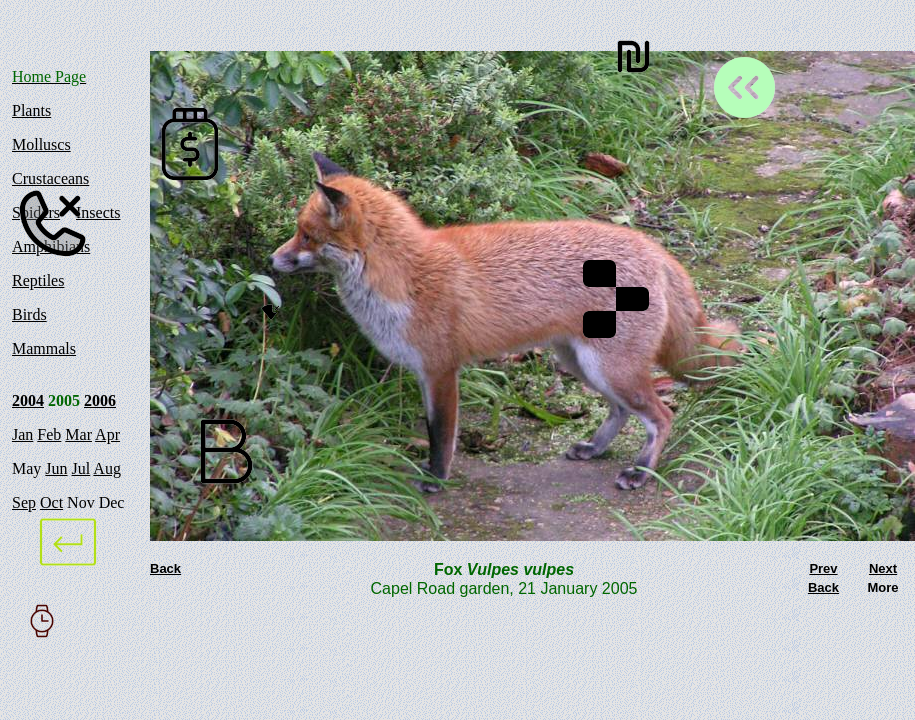 Image resolution: width=915 pixels, height=720 pixels. What do you see at coordinates (610, 299) in the screenshot?
I see `open replit coding environment` at bounding box center [610, 299].